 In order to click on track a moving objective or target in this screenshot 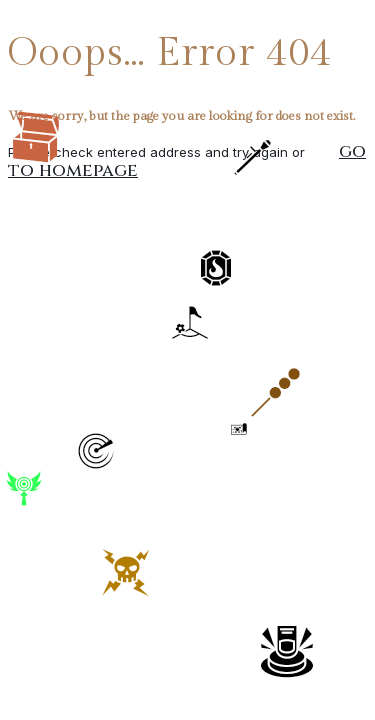, I will do `click(24, 488)`.